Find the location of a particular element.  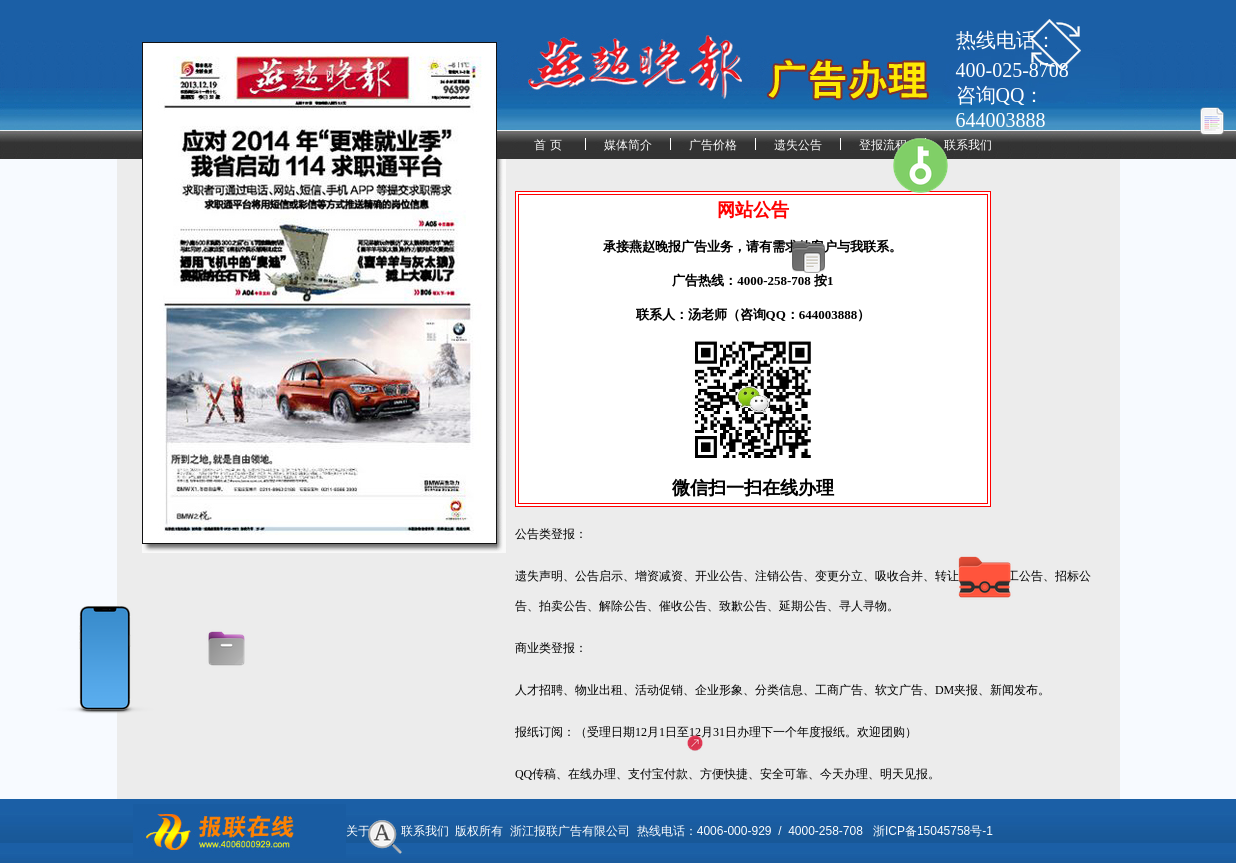

open a file from your computer is located at coordinates (808, 256).